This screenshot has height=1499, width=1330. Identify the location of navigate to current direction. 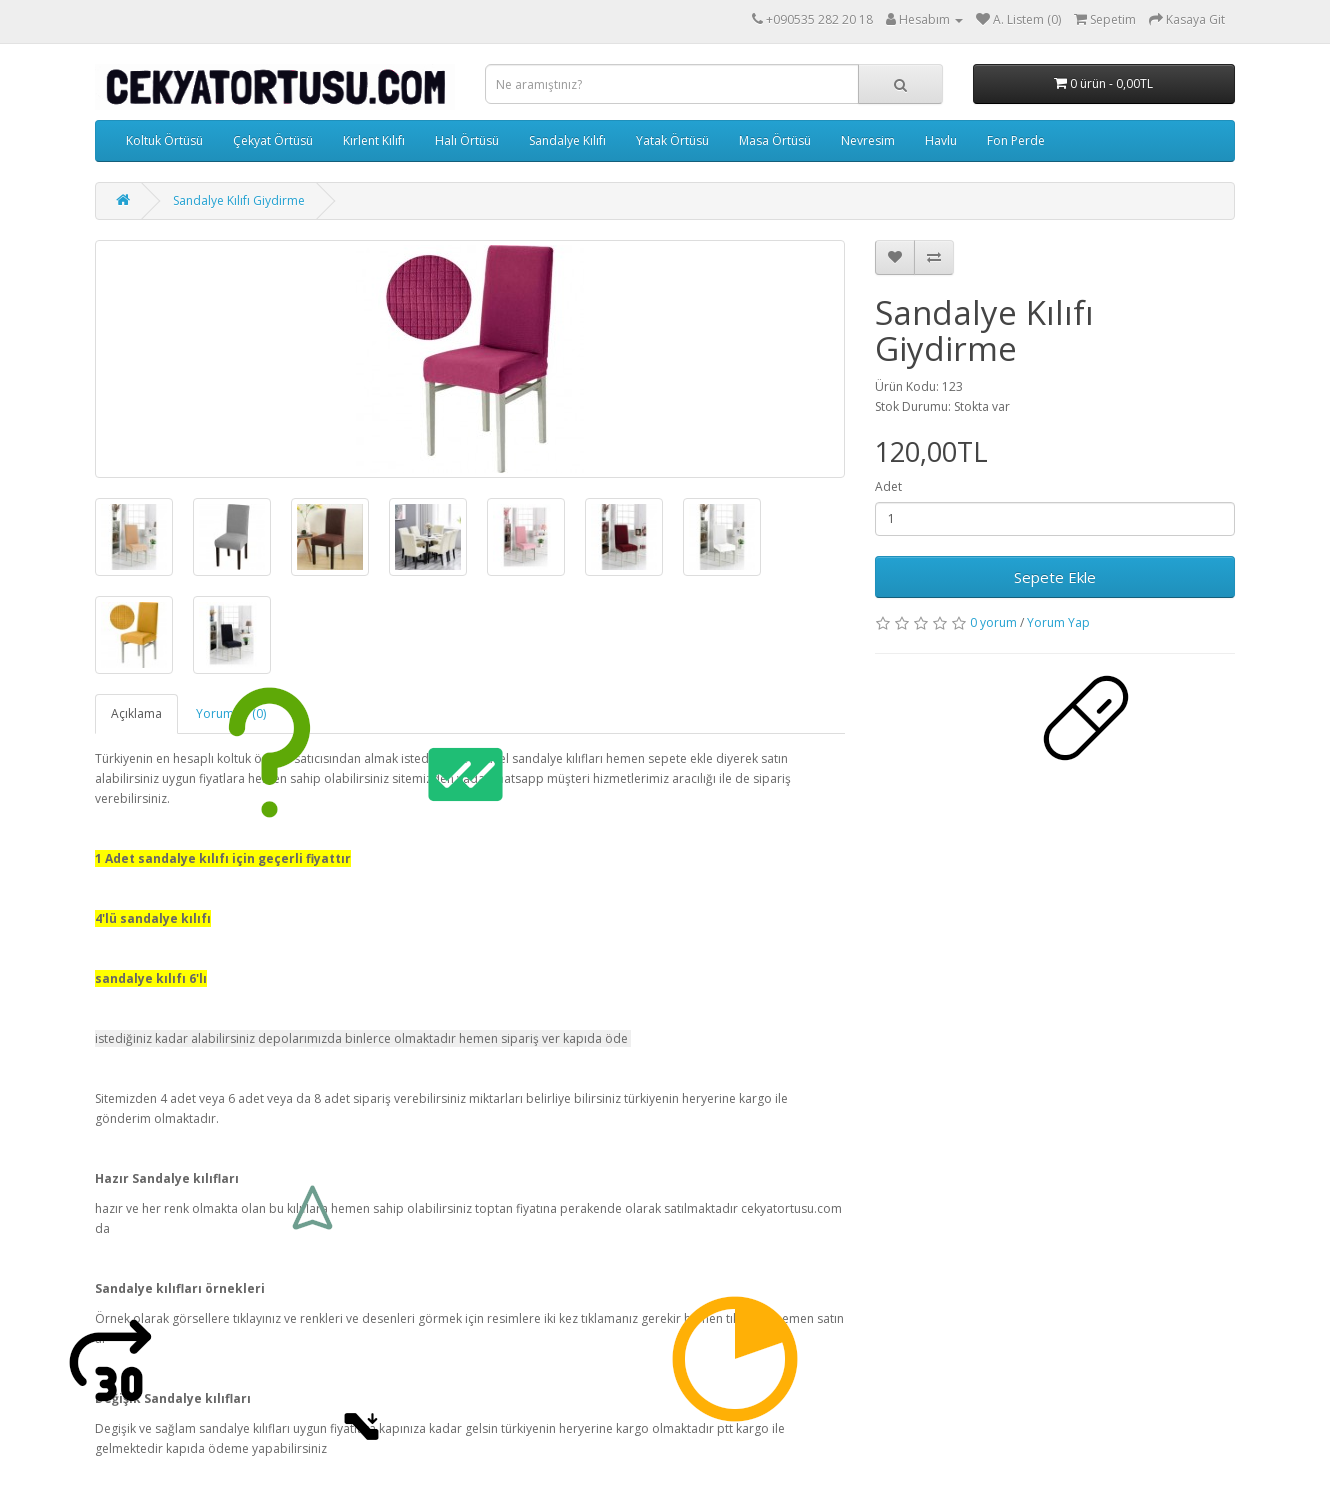
(312, 1207).